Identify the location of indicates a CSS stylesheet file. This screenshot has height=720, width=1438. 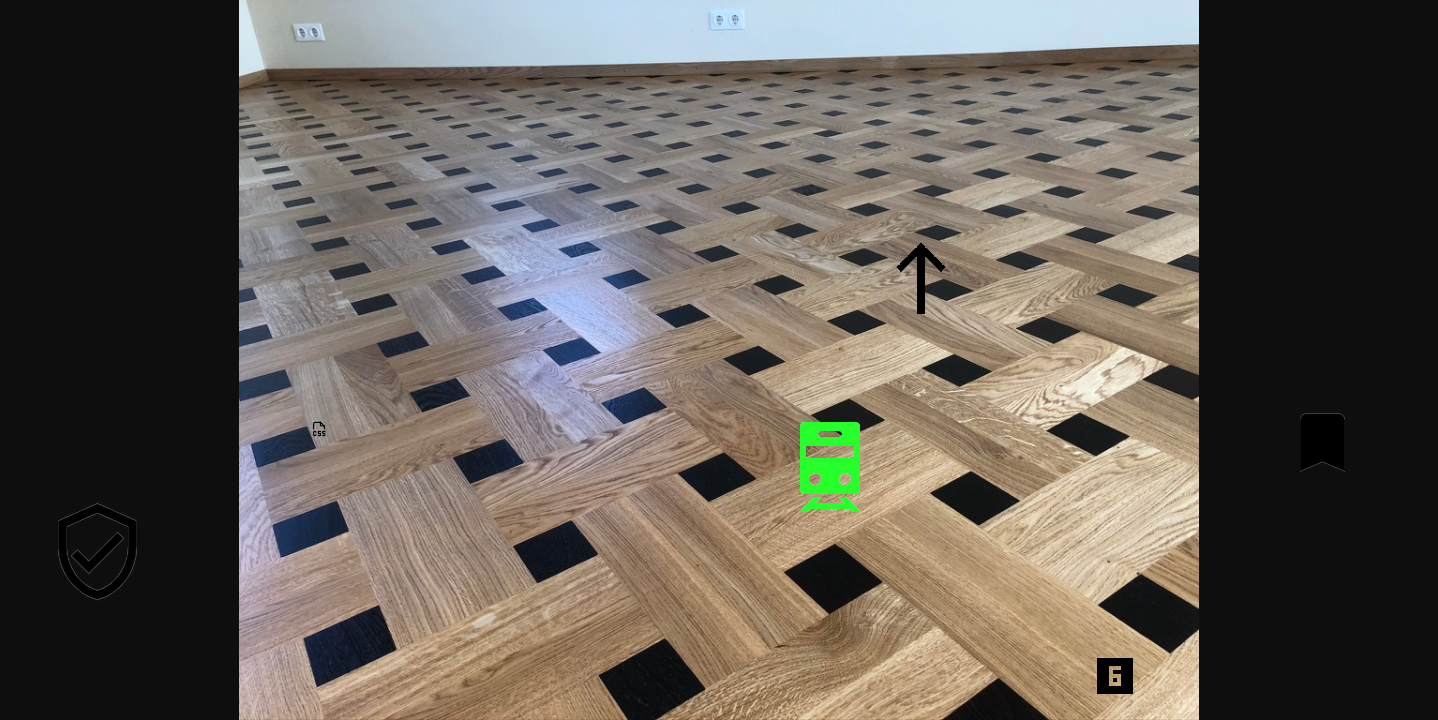
(319, 429).